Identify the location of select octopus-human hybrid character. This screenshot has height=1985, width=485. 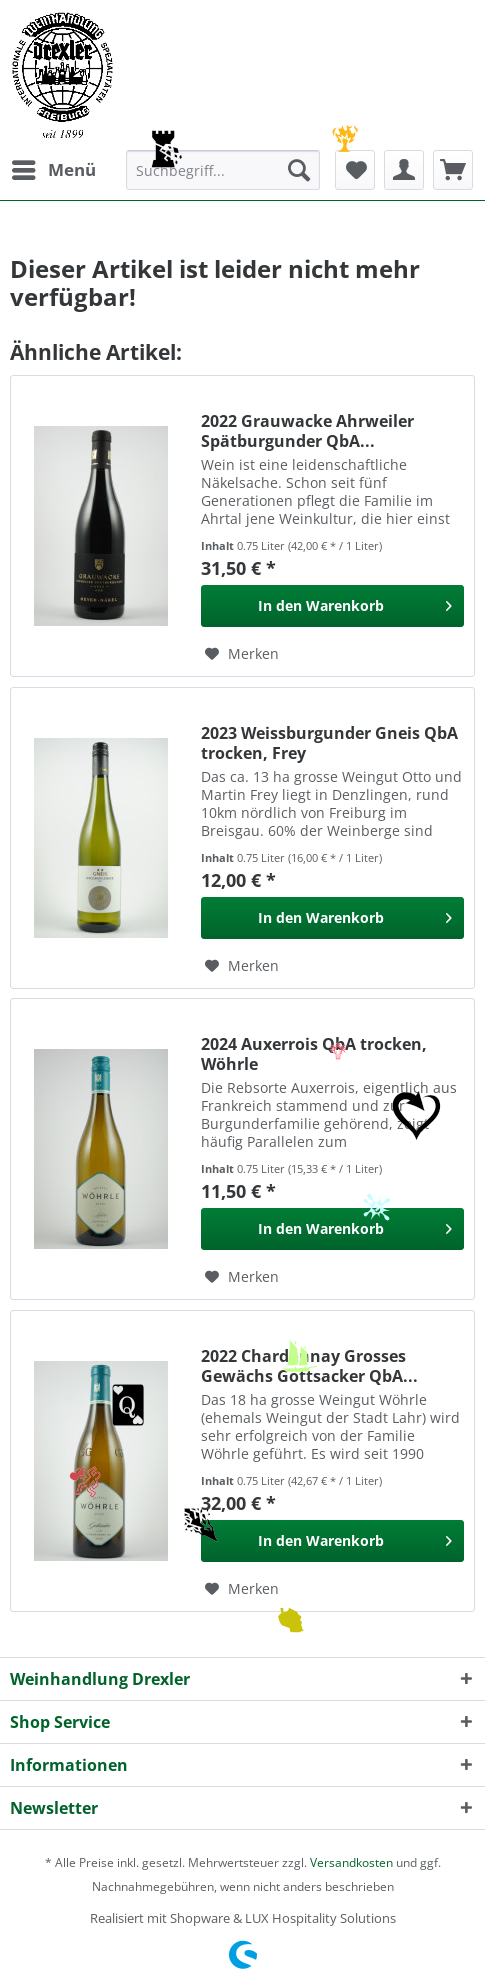
(338, 1051).